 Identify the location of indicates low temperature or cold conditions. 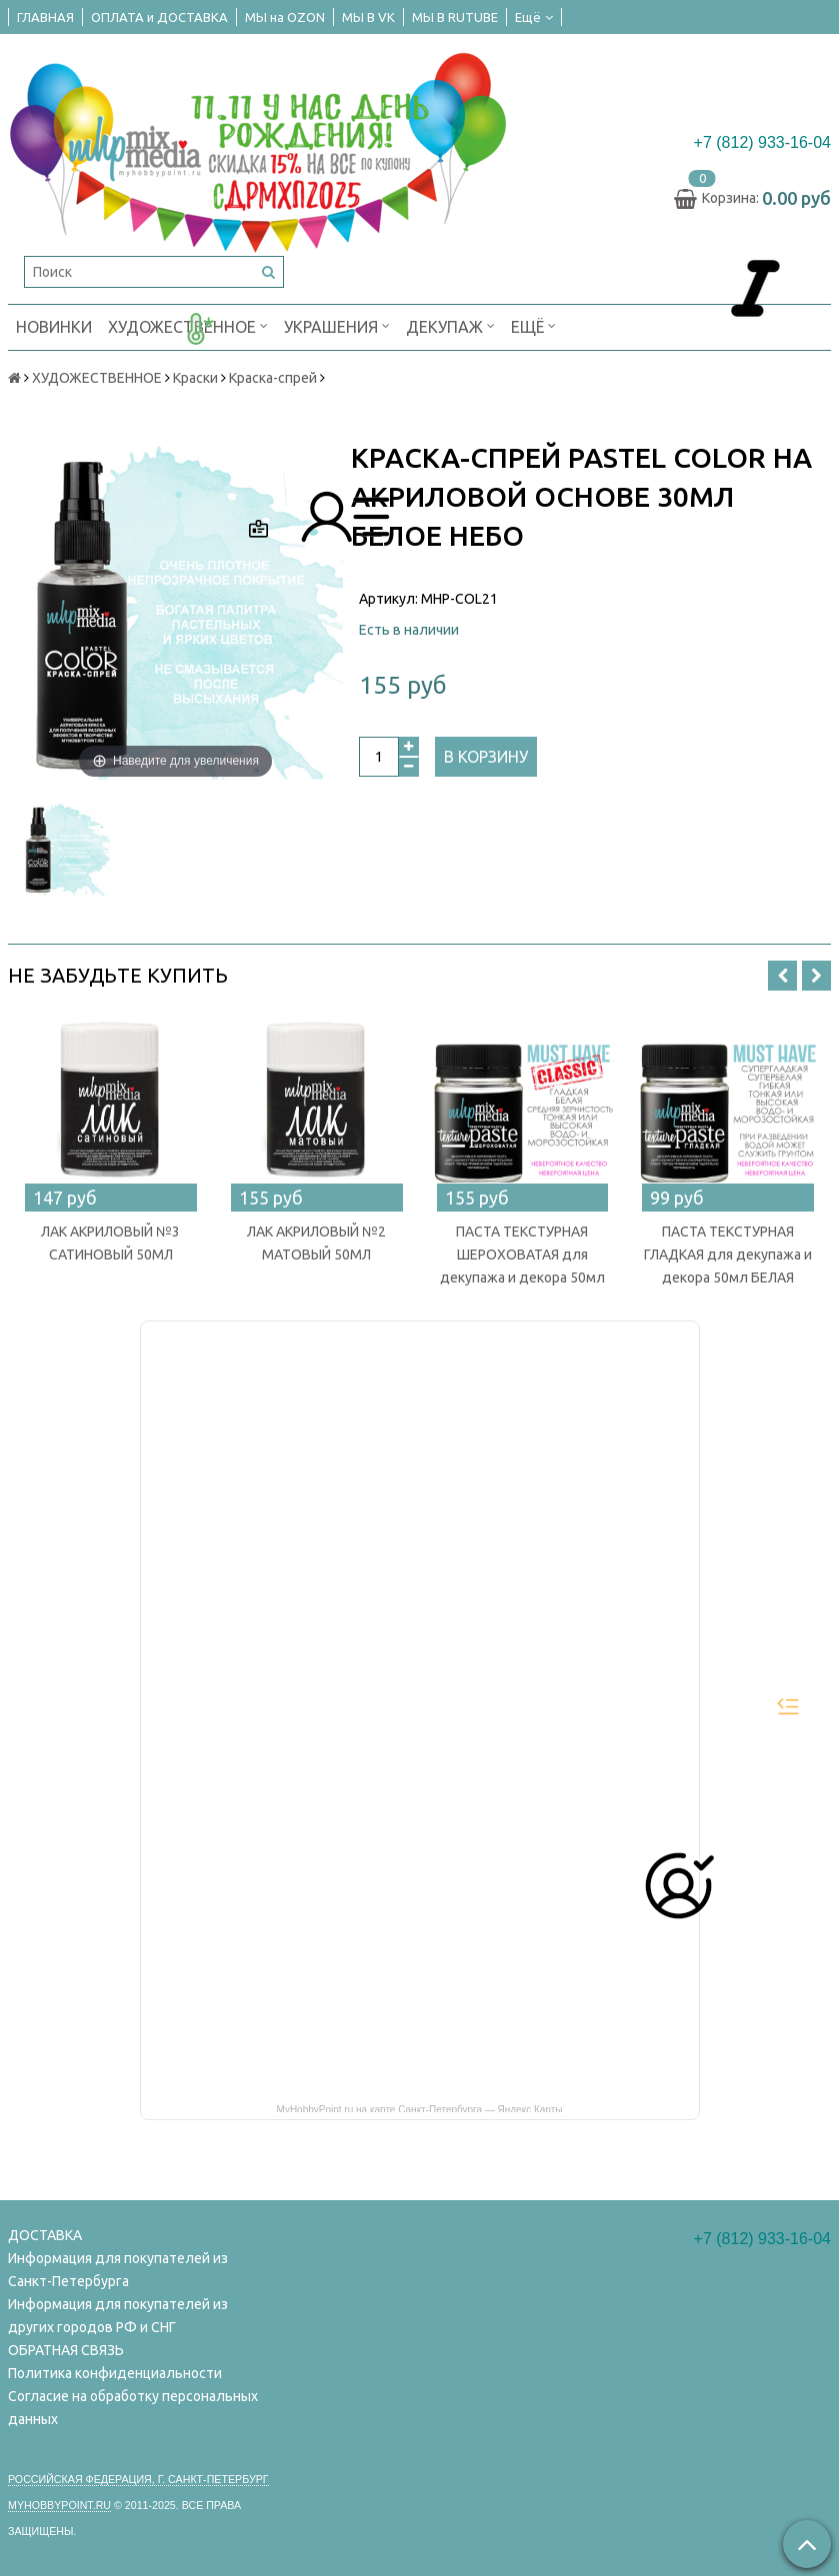
(197, 329).